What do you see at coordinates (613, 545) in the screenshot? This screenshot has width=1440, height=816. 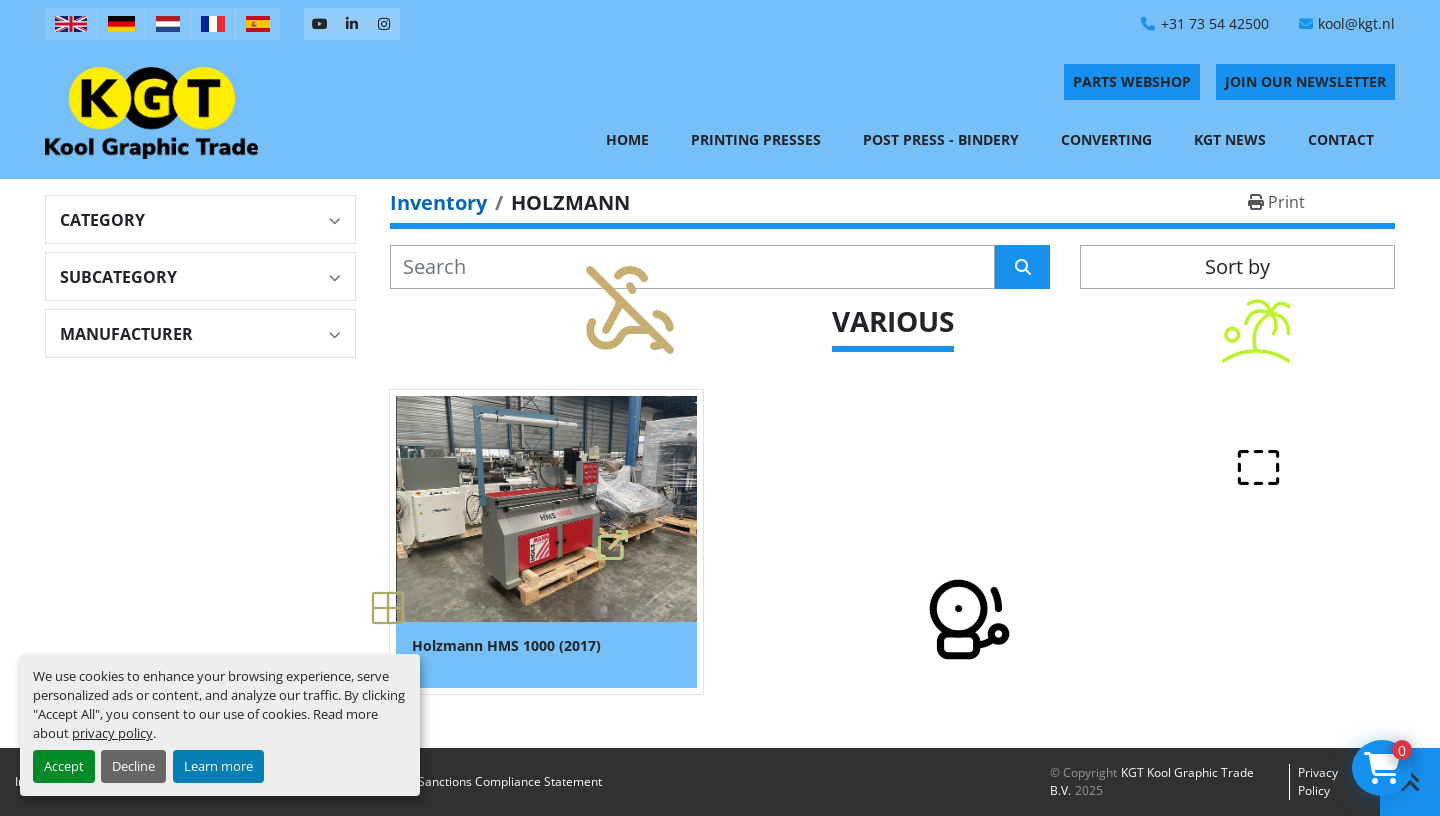 I see `open link in a new tab or window` at bounding box center [613, 545].